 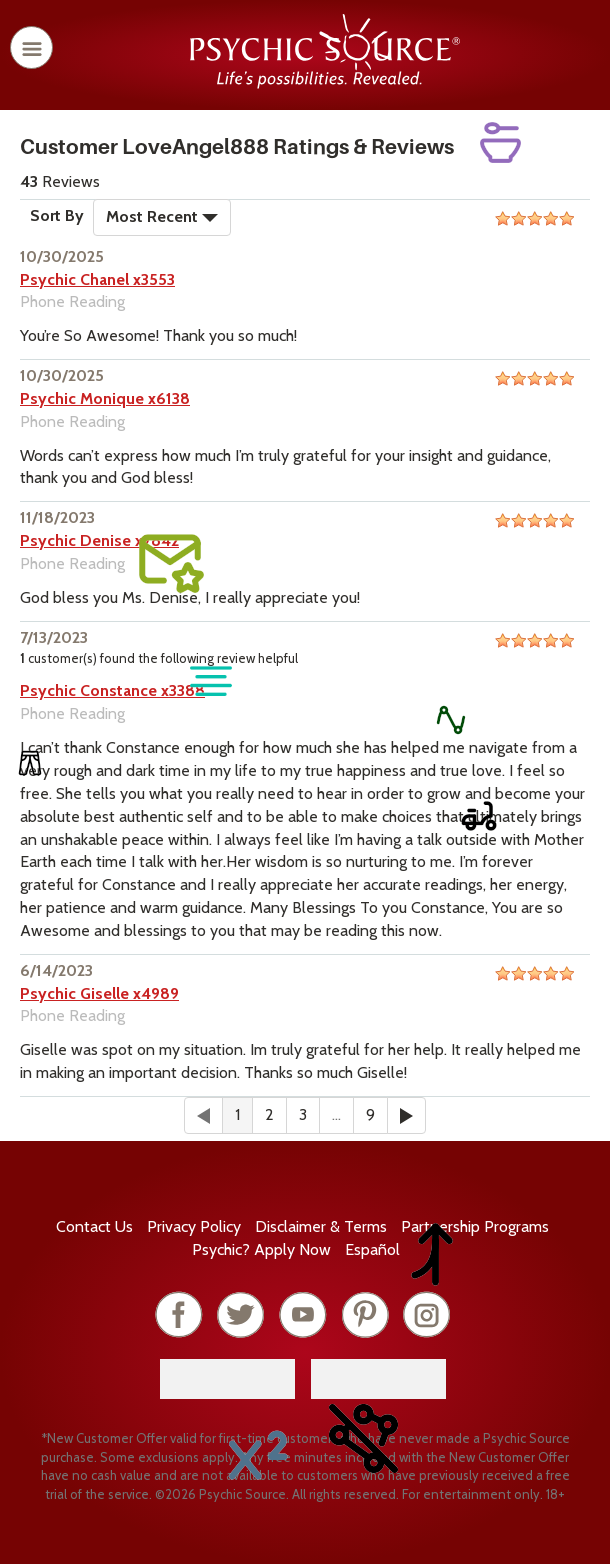 What do you see at coordinates (211, 682) in the screenshot?
I see `center align text` at bounding box center [211, 682].